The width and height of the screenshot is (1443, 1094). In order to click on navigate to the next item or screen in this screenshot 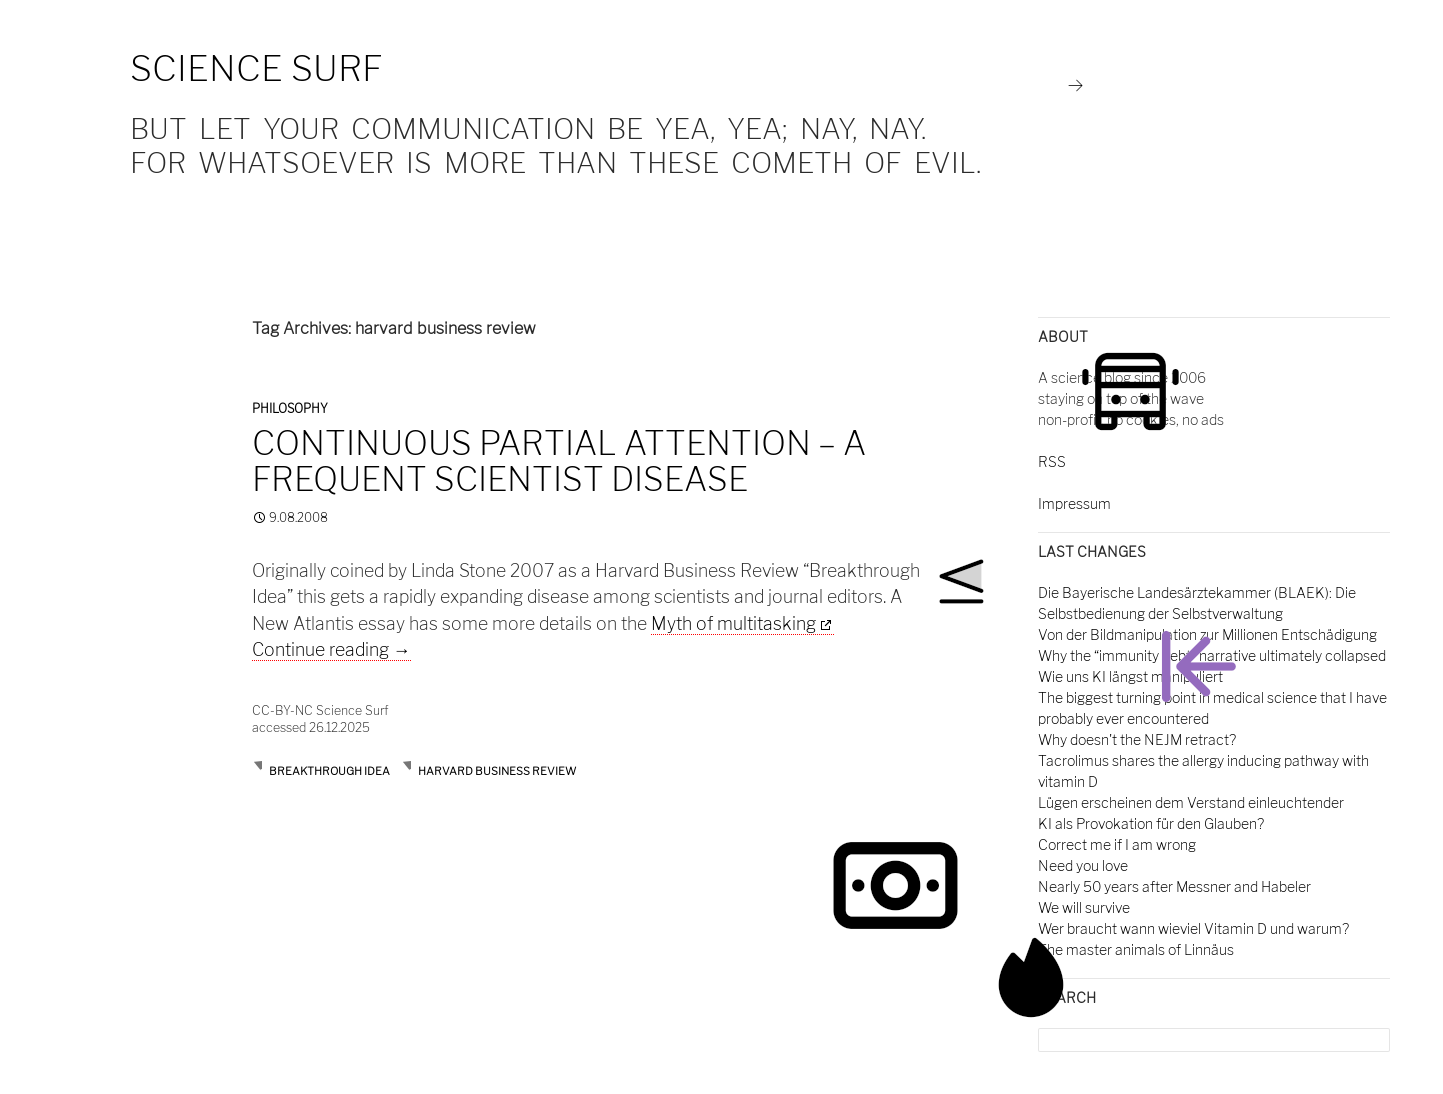, I will do `click(1075, 85)`.